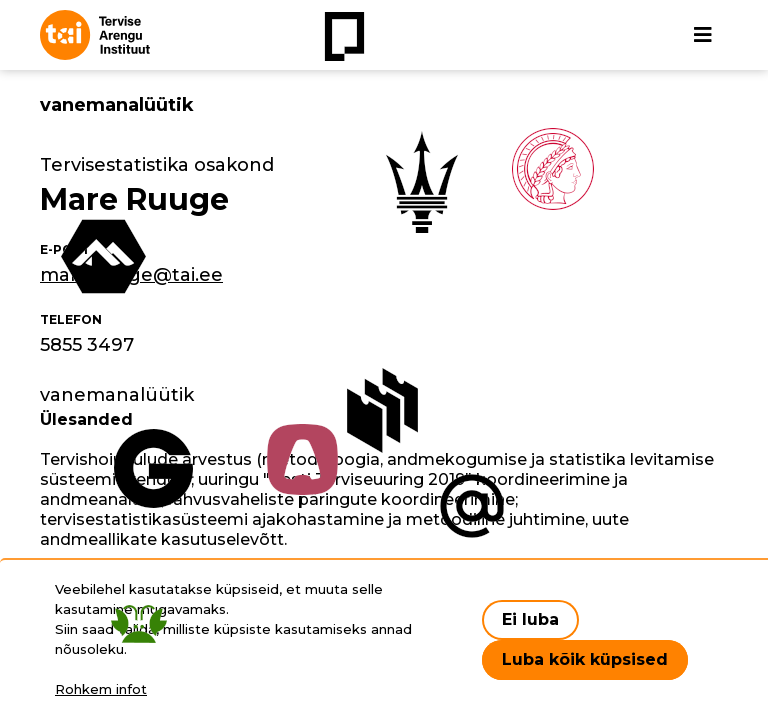 This screenshot has width=768, height=720. Describe the element at coordinates (422, 182) in the screenshot. I see `maserati brand logo` at that location.